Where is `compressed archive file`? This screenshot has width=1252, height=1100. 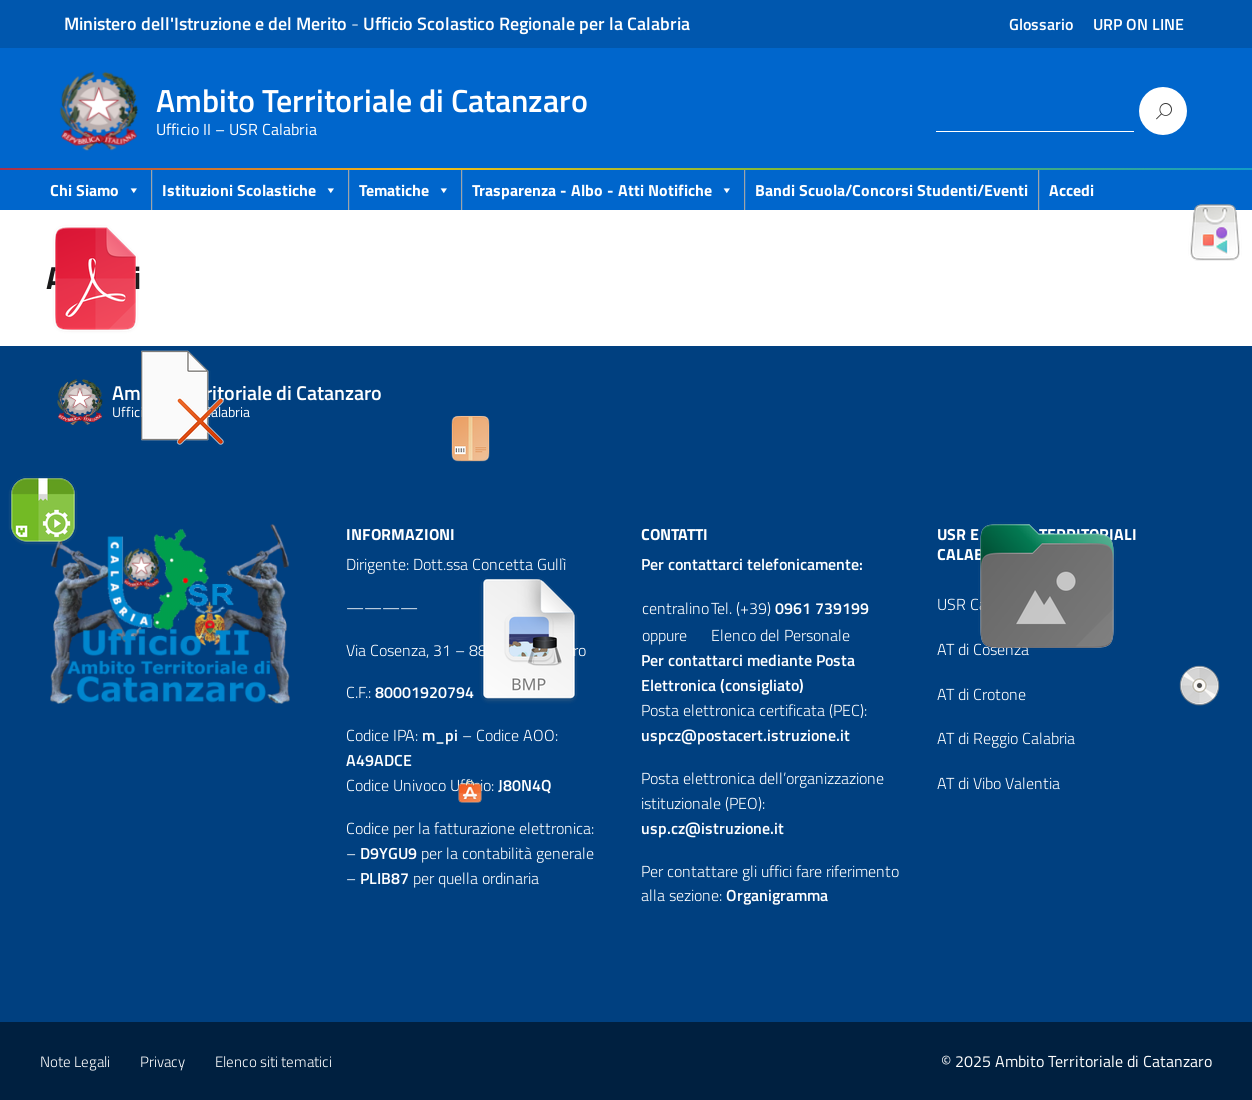
compressed archive file is located at coordinates (470, 438).